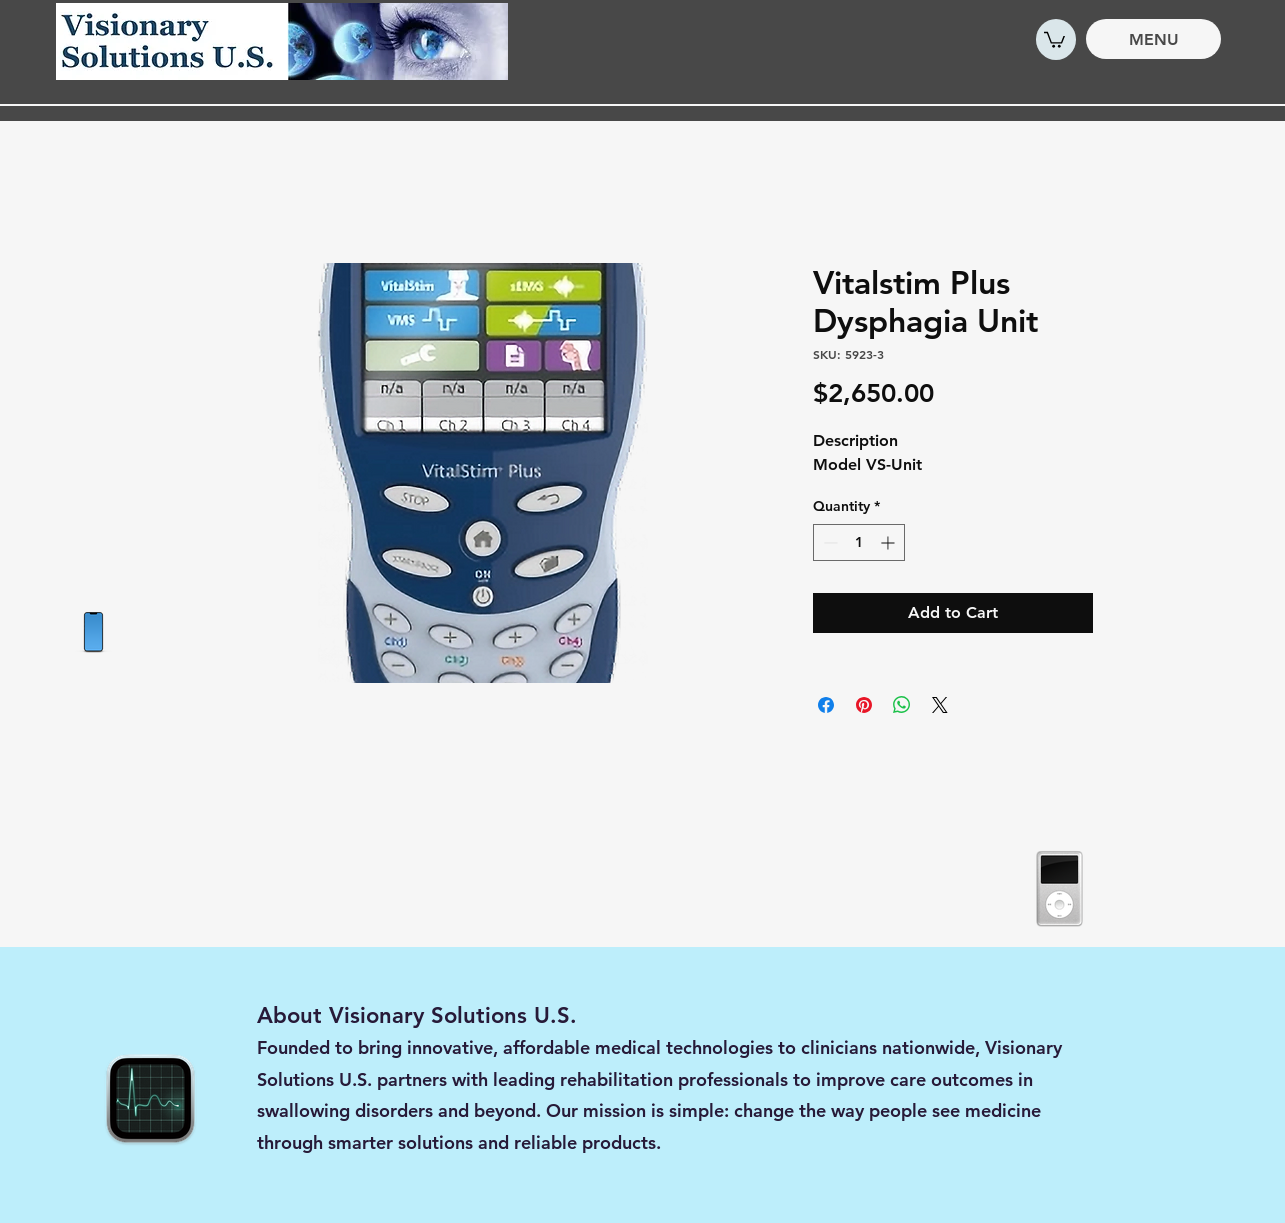 The image size is (1285, 1223). What do you see at coordinates (150, 1098) in the screenshot?
I see `open activity monitor to view system processes` at bounding box center [150, 1098].